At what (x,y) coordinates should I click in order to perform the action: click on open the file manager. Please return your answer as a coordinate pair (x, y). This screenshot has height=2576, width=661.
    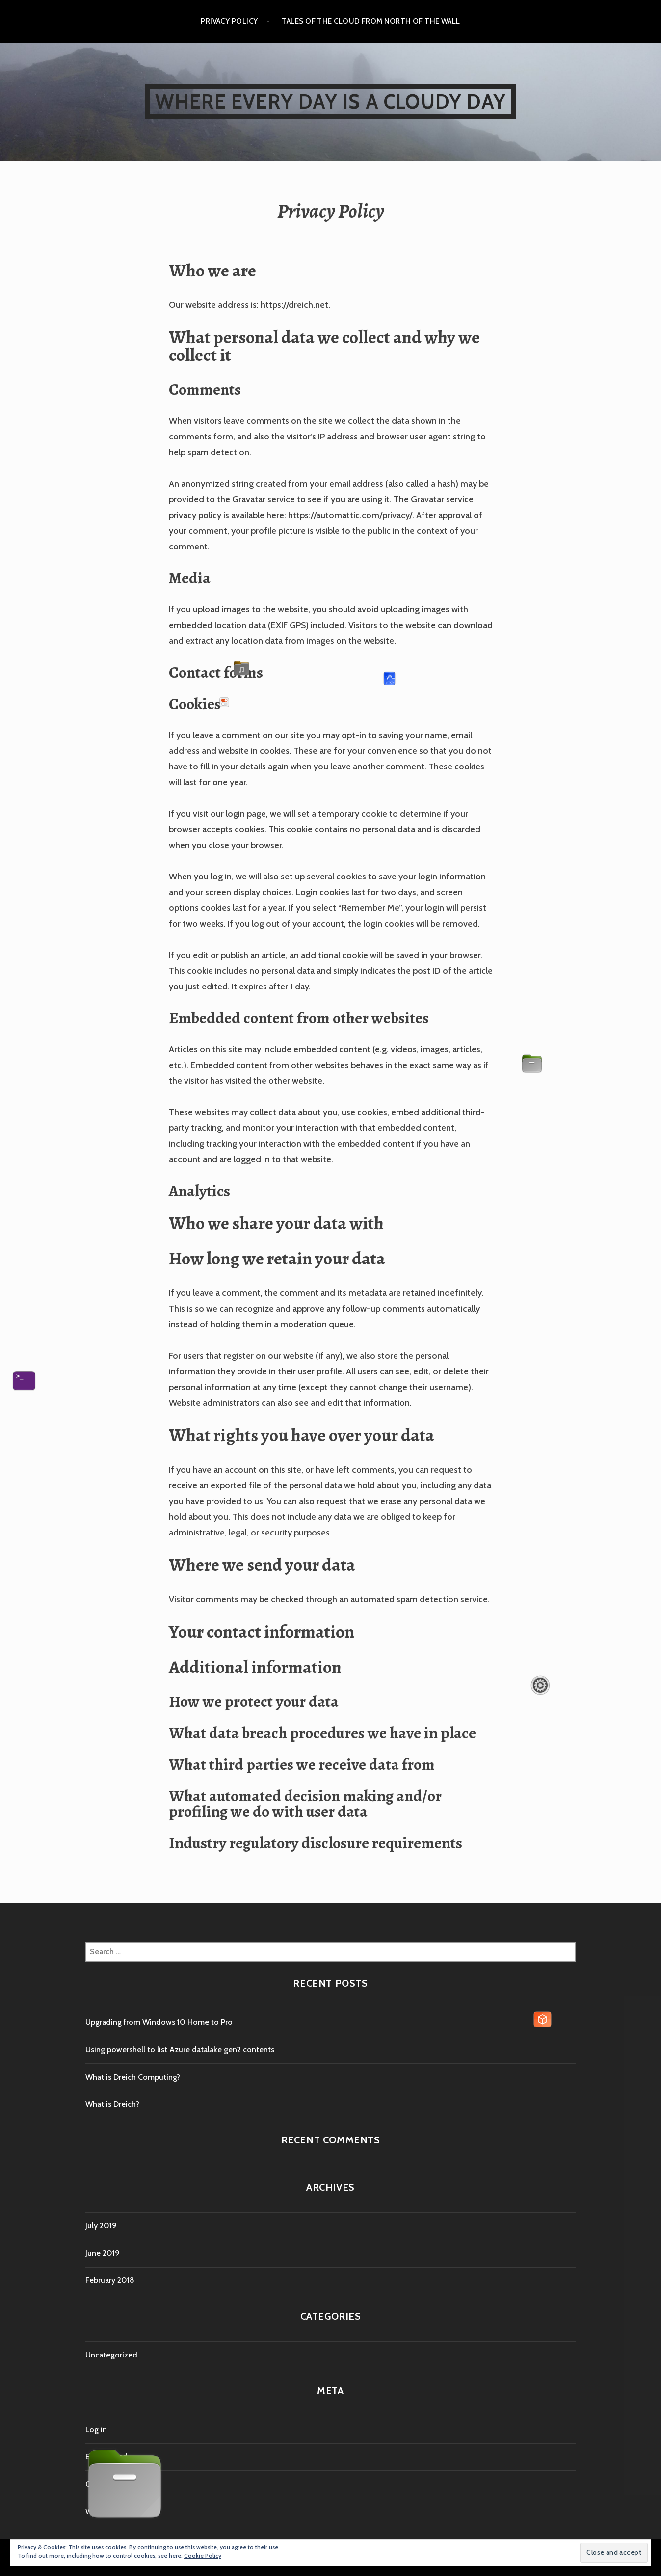
    Looking at the image, I should click on (532, 1064).